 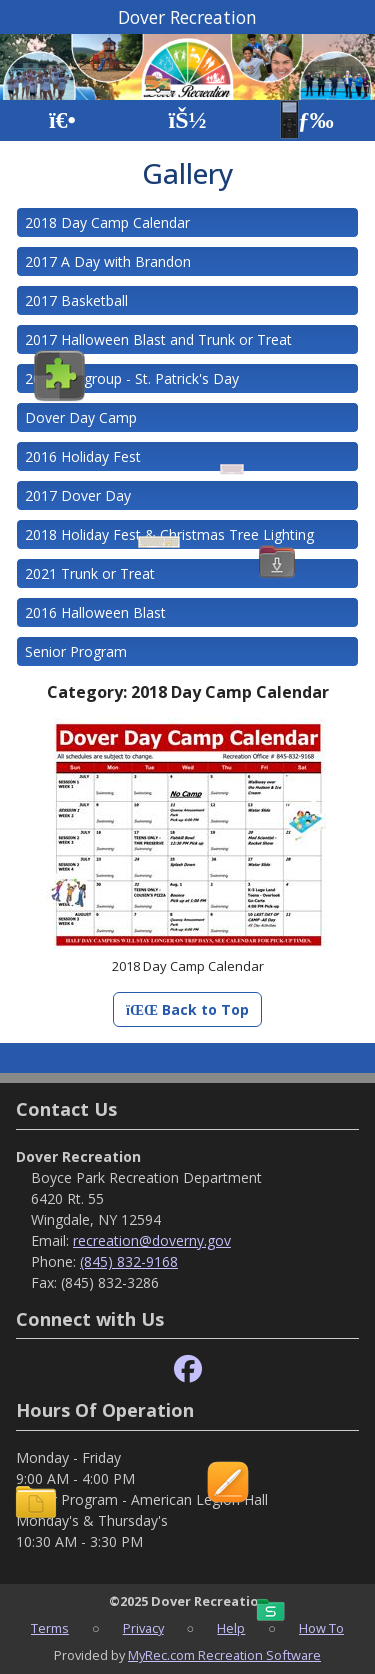 What do you see at coordinates (59, 375) in the screenshot?
I see `browse or manage system add-ons` at bounding box center [59, 375].